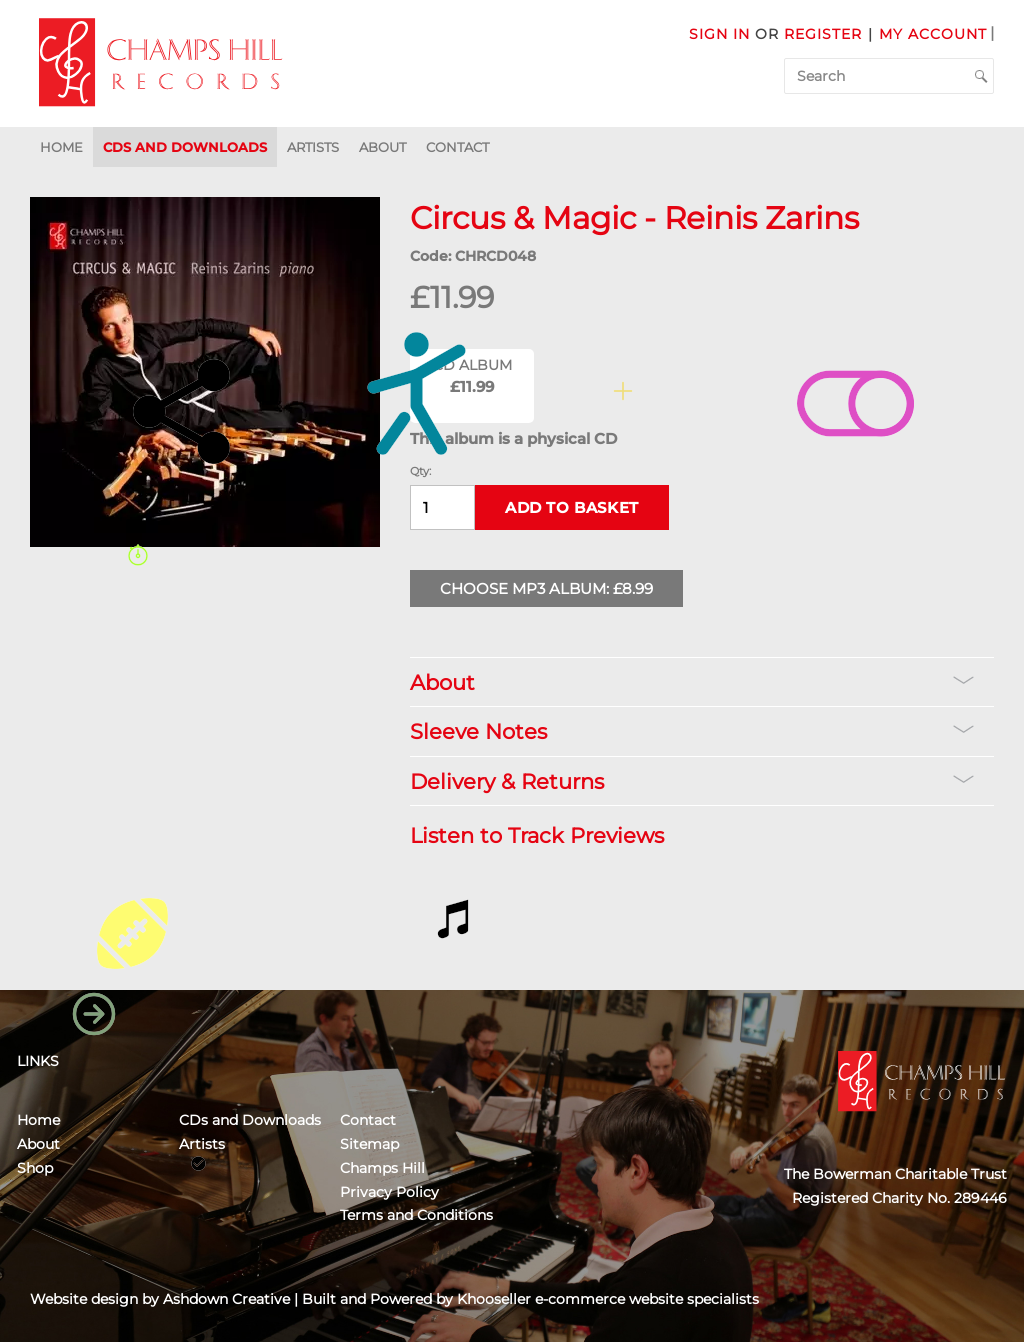 The image size is (1024, 1342). Describe the element at coordinates (198, 1163) in the screenshot. I see `indicates successful completion of an action` at that location.